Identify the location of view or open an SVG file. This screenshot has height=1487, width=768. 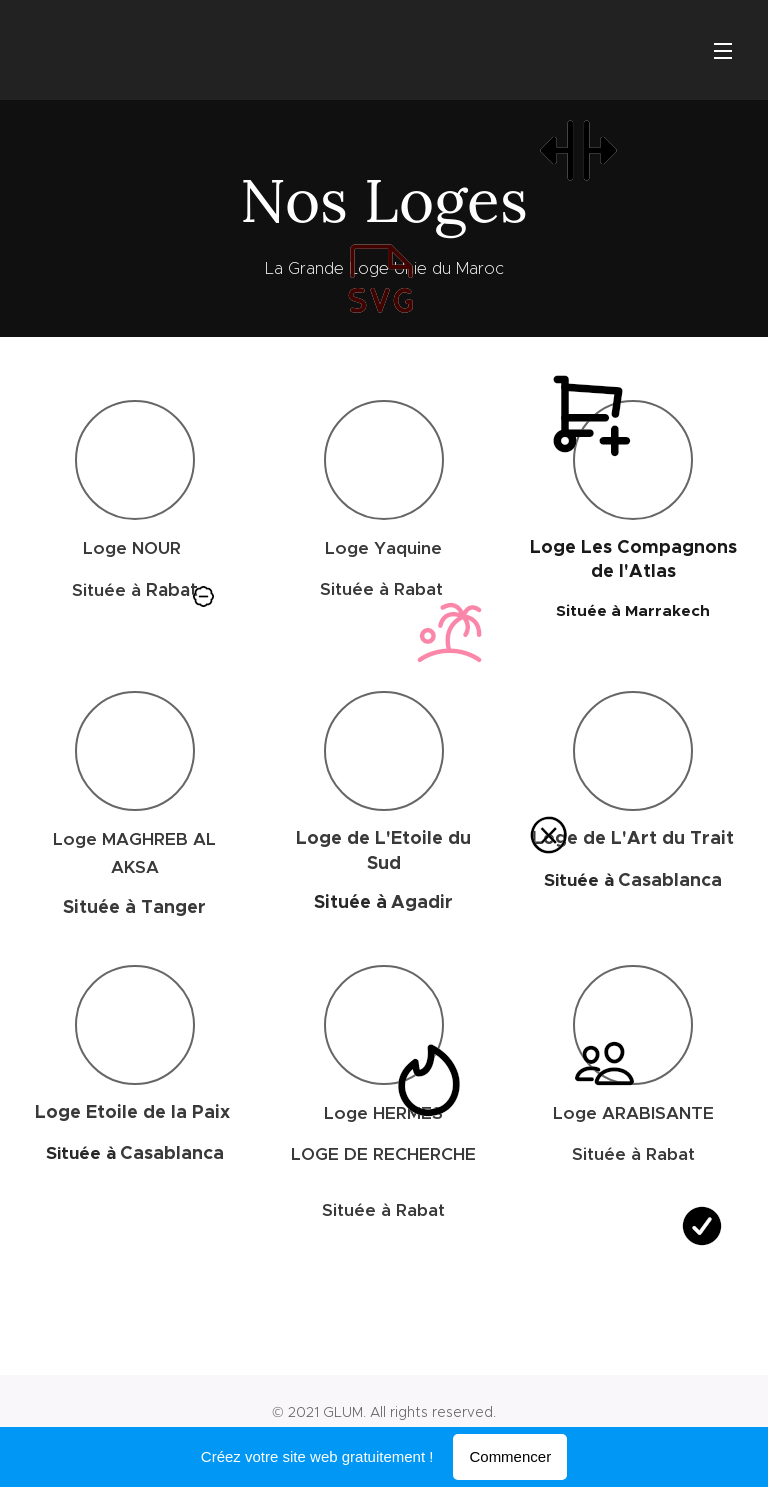
(381, 281).